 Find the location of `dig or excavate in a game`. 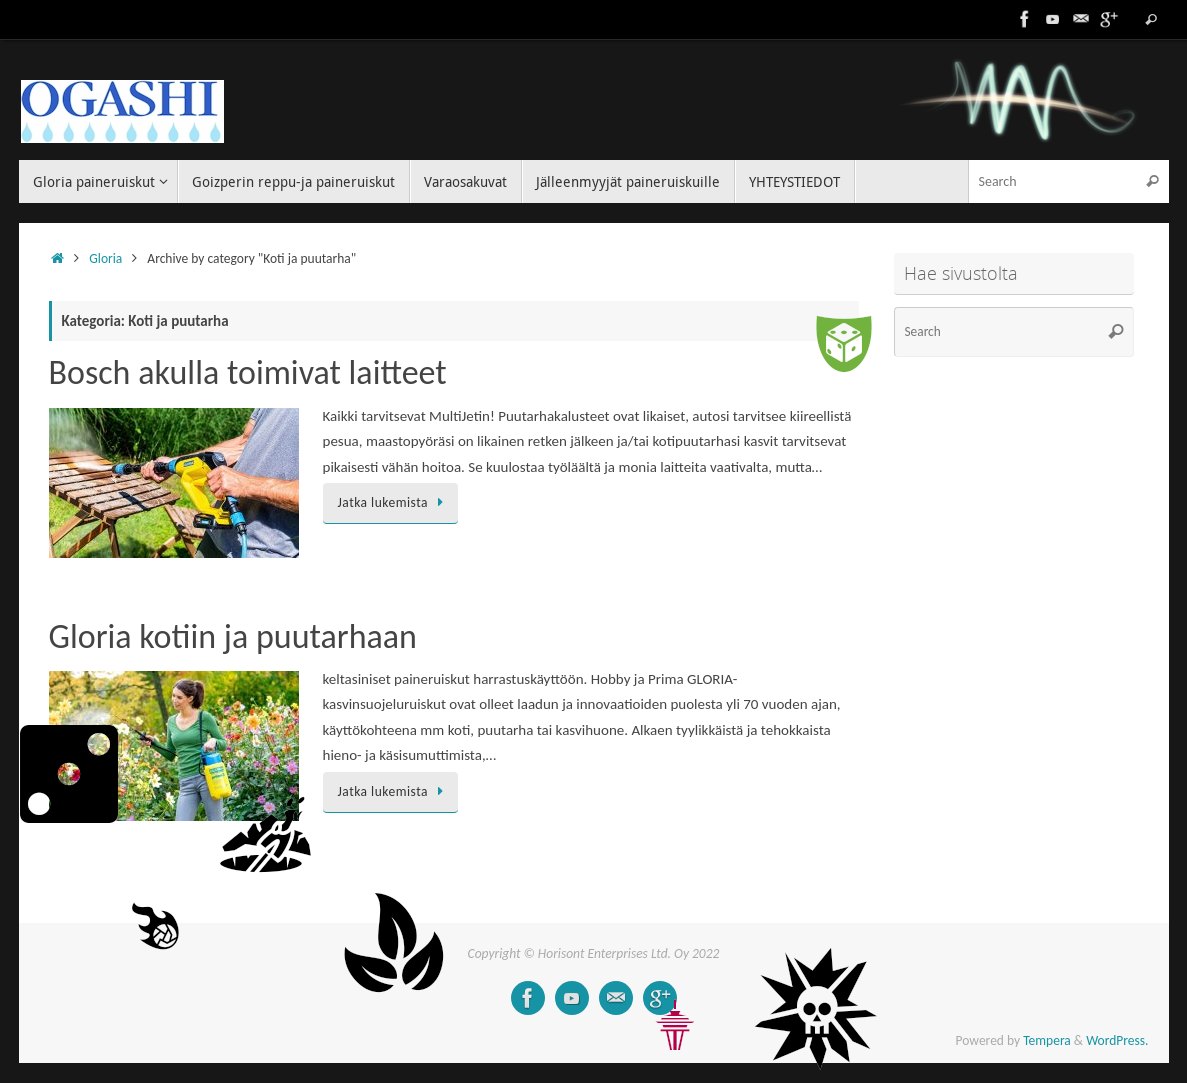

dig or excavate in a game is located at coordinates (265, 834).